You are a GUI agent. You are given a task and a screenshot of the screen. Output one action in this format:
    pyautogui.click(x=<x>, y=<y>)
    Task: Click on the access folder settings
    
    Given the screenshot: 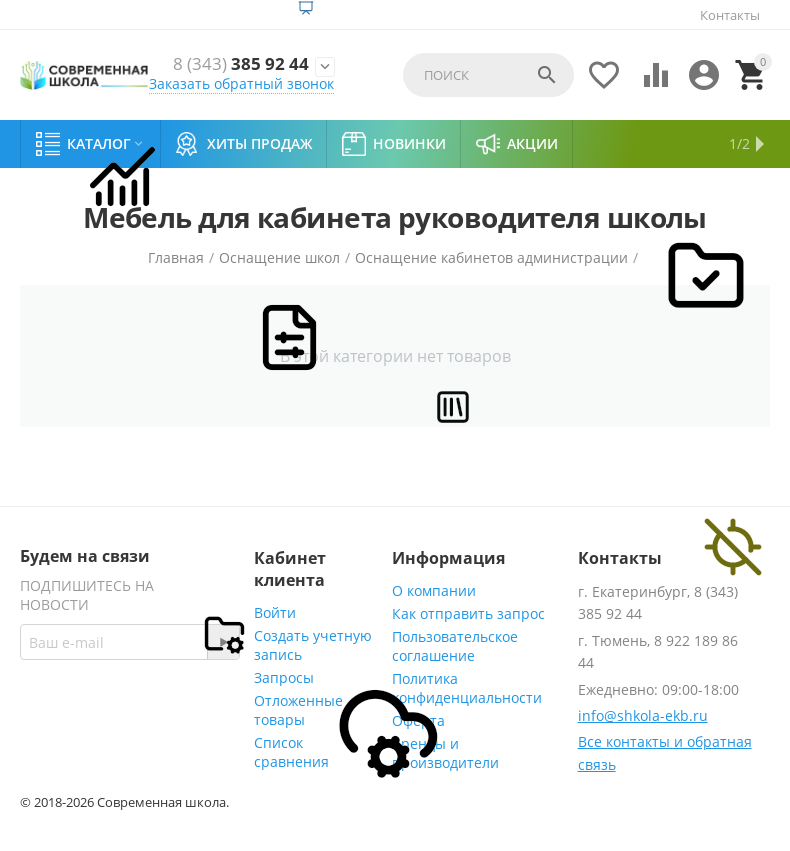 What is the action you would take?
    pyautogui.click(x=224, y=634)
    